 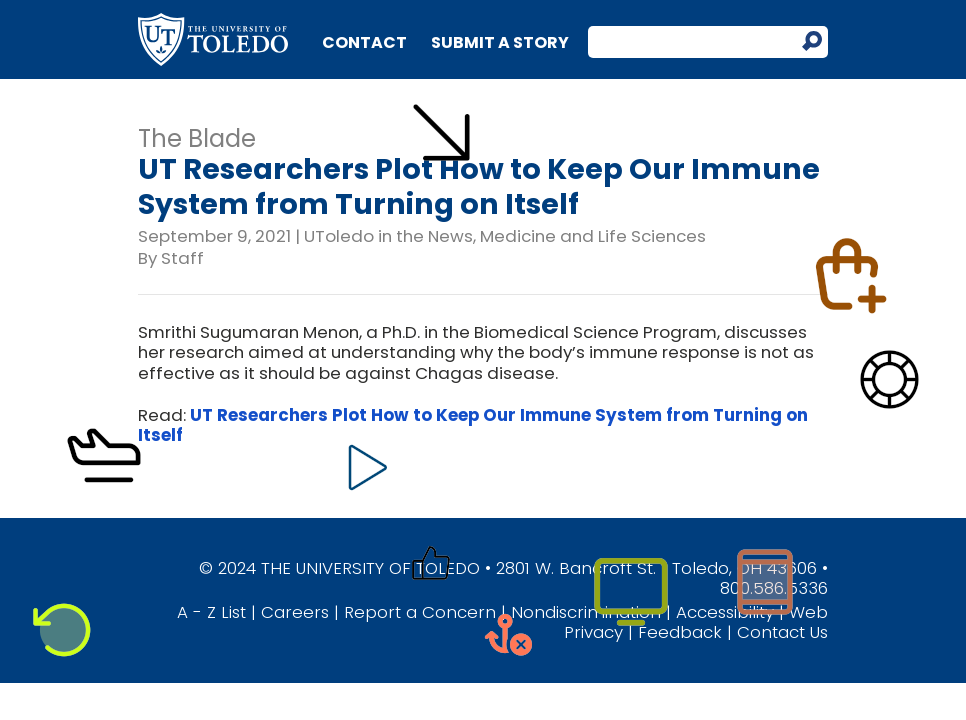 I want to click on remove a saved anchor point or location, so click(x=507, y=633).